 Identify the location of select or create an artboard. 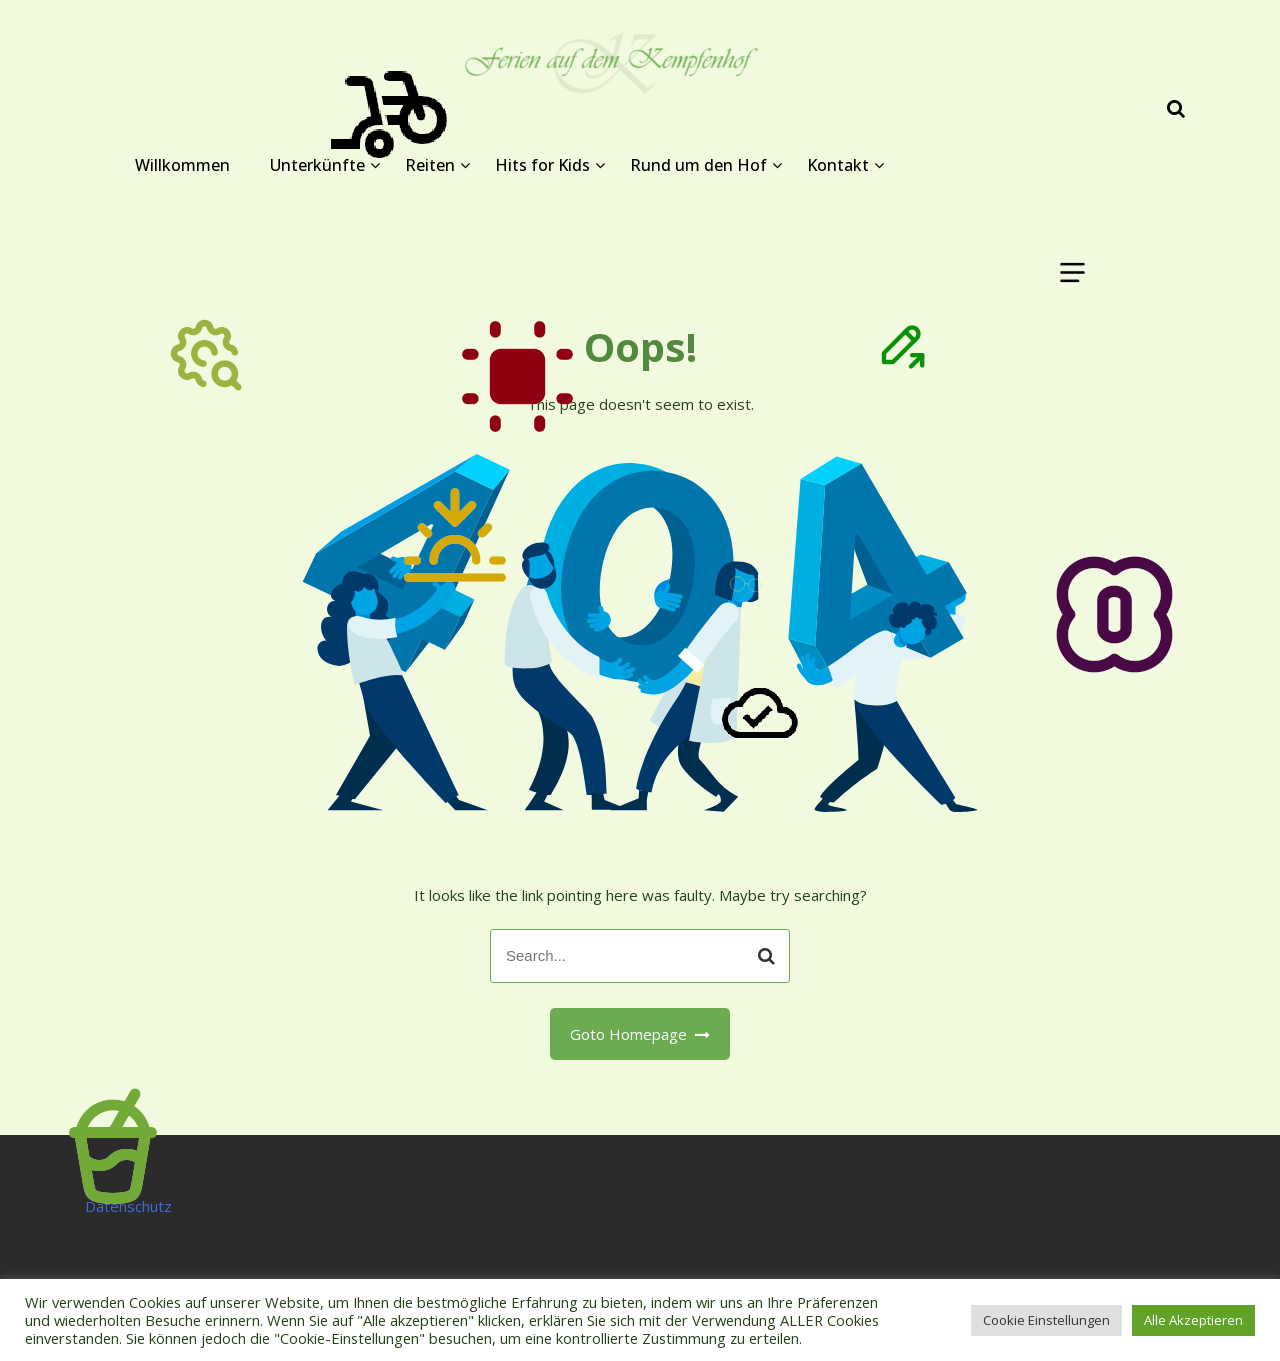
(517, 376).